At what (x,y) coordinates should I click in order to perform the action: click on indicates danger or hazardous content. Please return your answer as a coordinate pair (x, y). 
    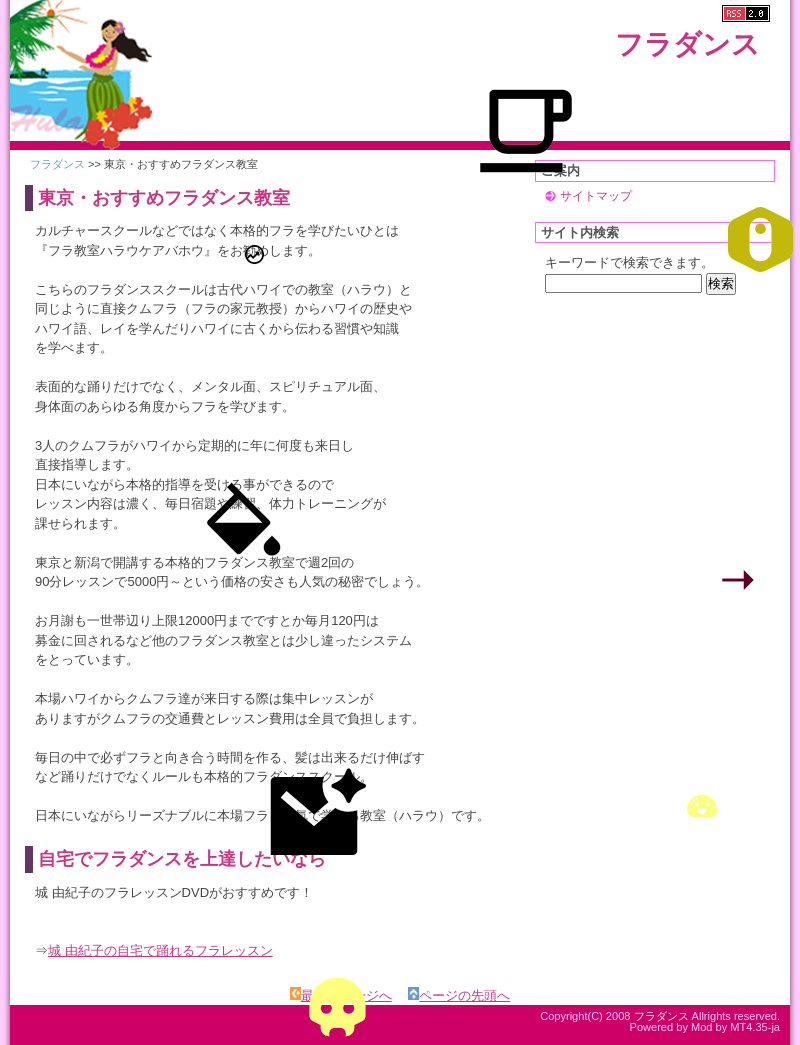
    Looking at the image, I should click on (337, 1005).